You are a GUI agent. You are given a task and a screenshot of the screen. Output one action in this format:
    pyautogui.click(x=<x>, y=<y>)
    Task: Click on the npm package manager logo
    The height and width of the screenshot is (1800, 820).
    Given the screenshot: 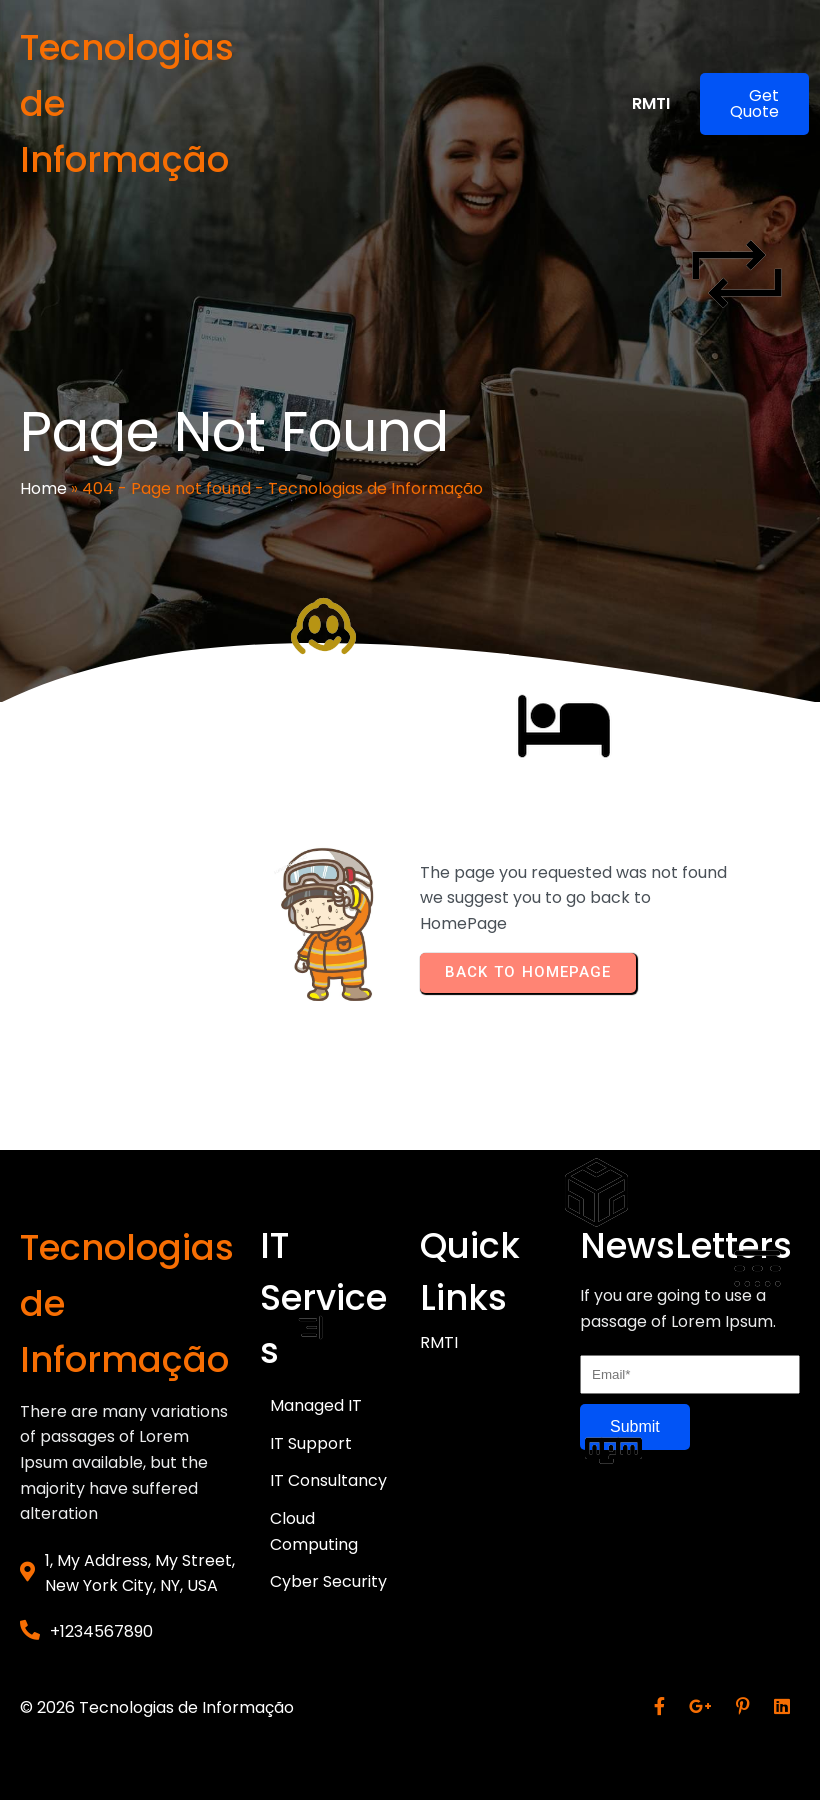 What is the action you would take?
    pyautogui.click(x=613, y=1449)
    